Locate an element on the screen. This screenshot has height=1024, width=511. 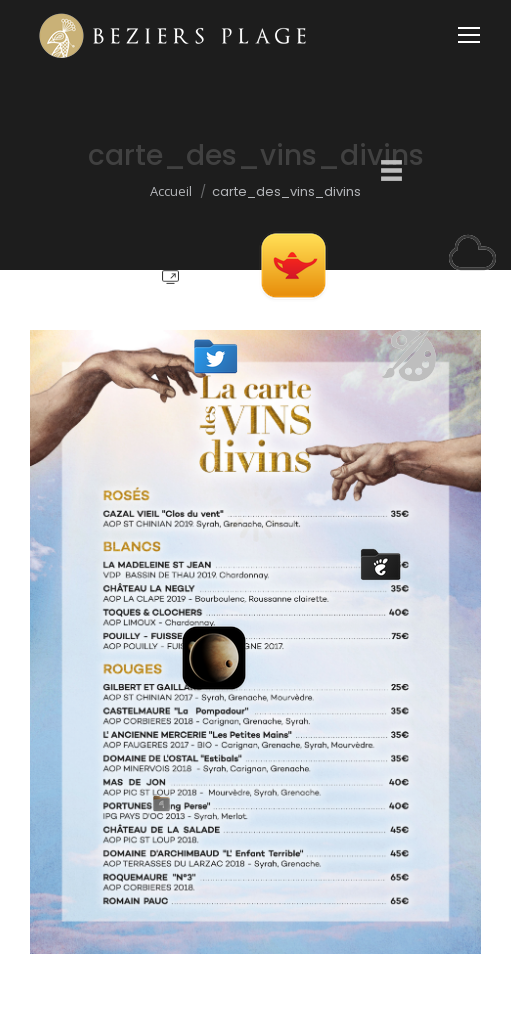
access desktop sharing settings is located at coordinates (170, 276).